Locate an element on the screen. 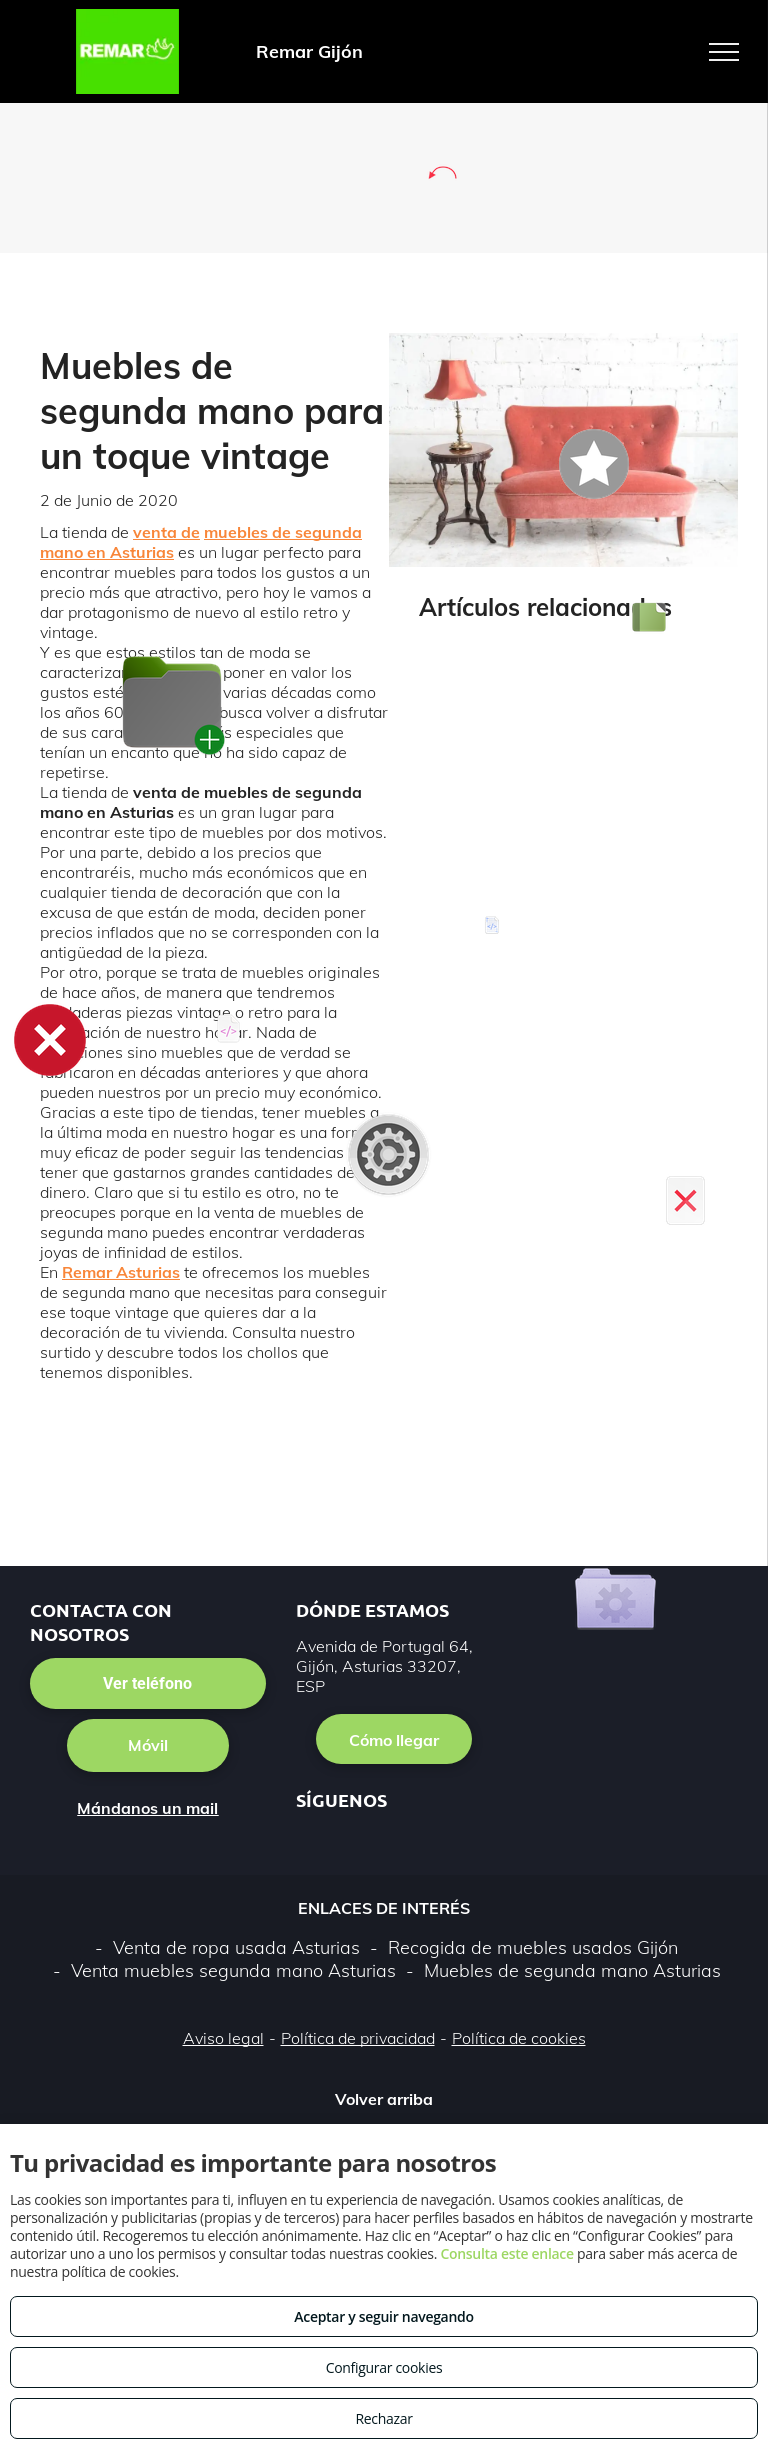 The image size is (768, 2454). an html template file is located at coordinates (492, 925).